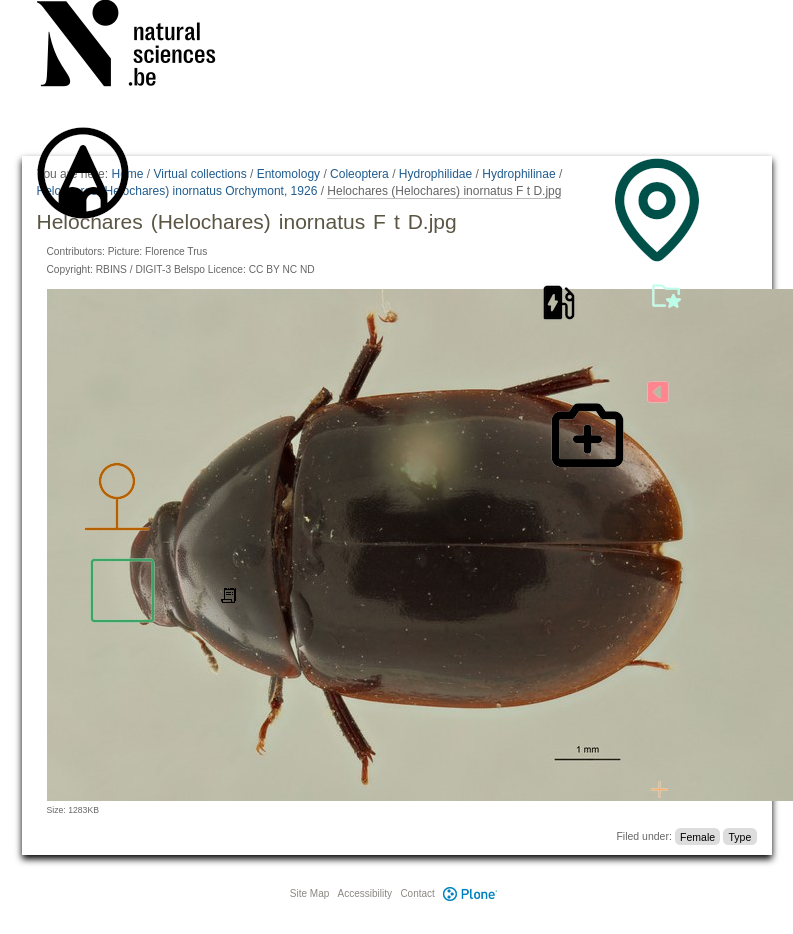 Image resolution: width=793 pixels, height=934 pixels. I want to click on navigate to the previous item or screen, so click(658, 392).